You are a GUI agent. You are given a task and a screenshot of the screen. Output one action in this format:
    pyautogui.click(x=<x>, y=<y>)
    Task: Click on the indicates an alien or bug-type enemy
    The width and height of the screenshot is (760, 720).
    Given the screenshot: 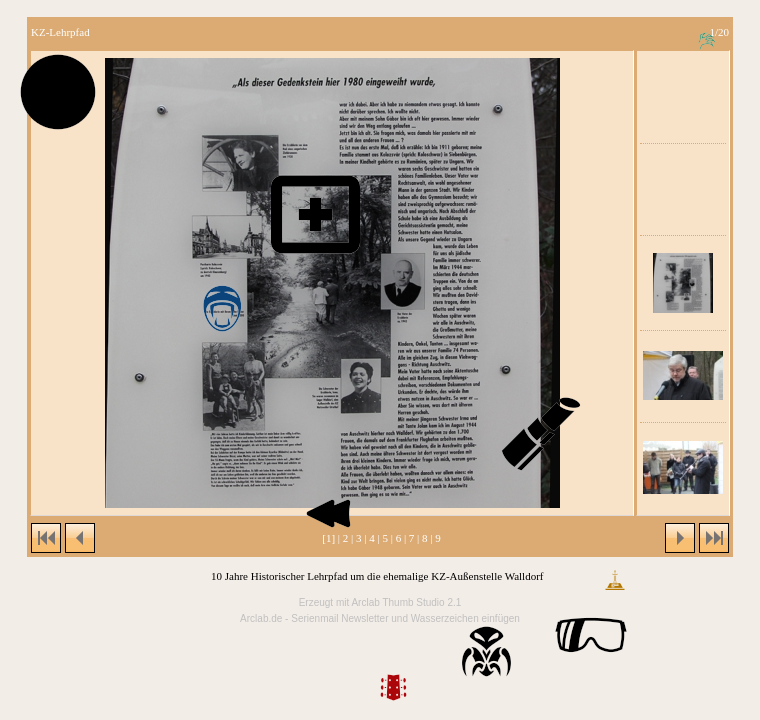 What is the action you would take?
    pyautogui.click(x=486, y=651)
    